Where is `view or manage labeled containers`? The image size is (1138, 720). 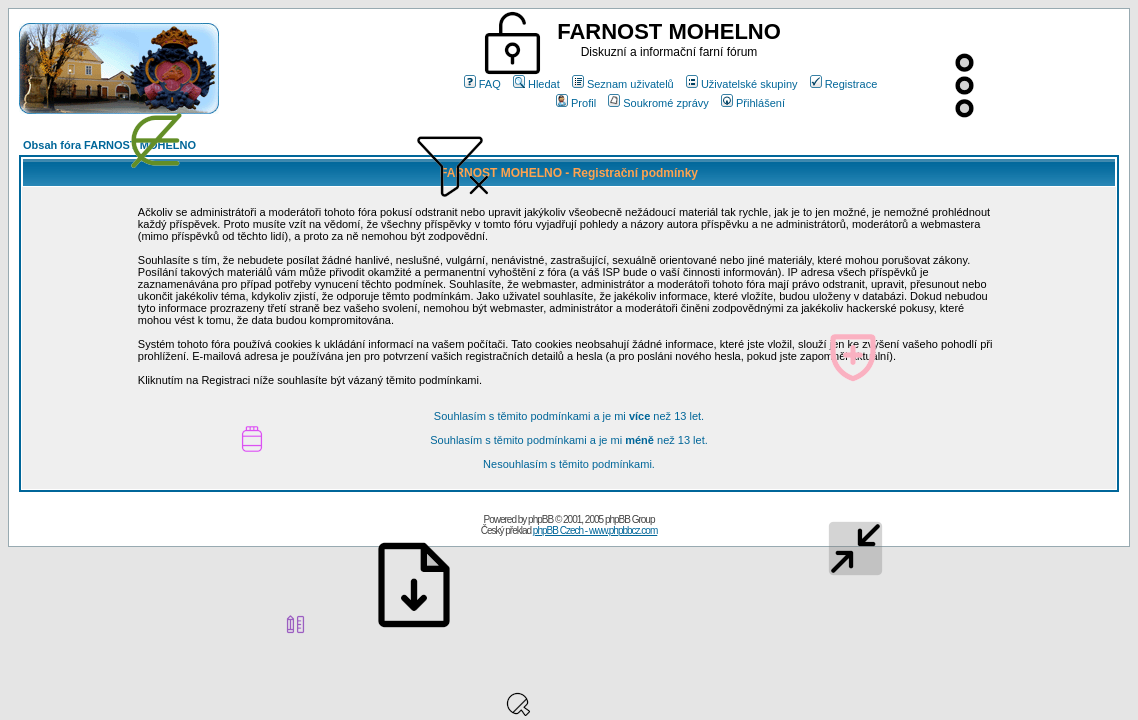 view or manage labeled containers is located at coordinates (252, 439).